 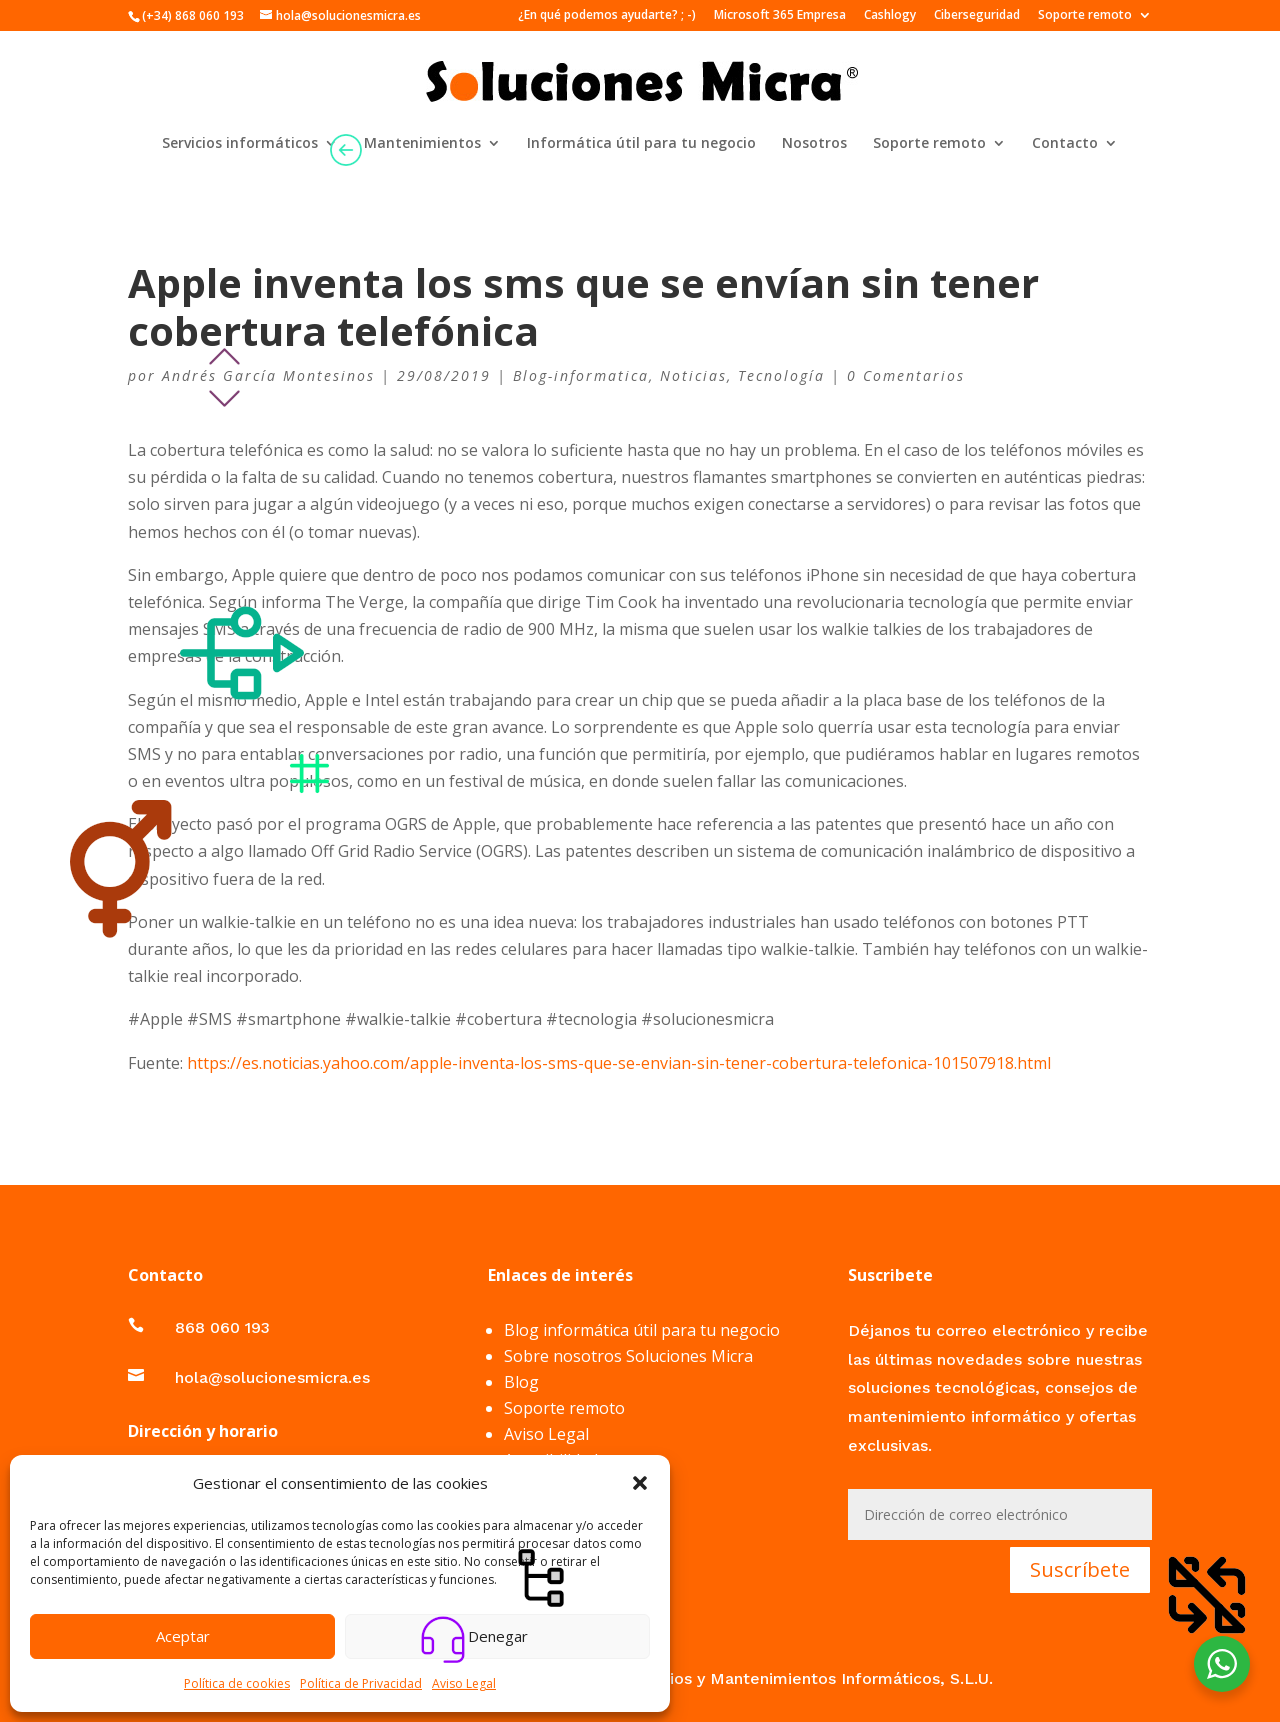 What do you see at coordinates (443, 1638) in the screenshot?
I see `contact customer support` at bounding box center [443, 1638].